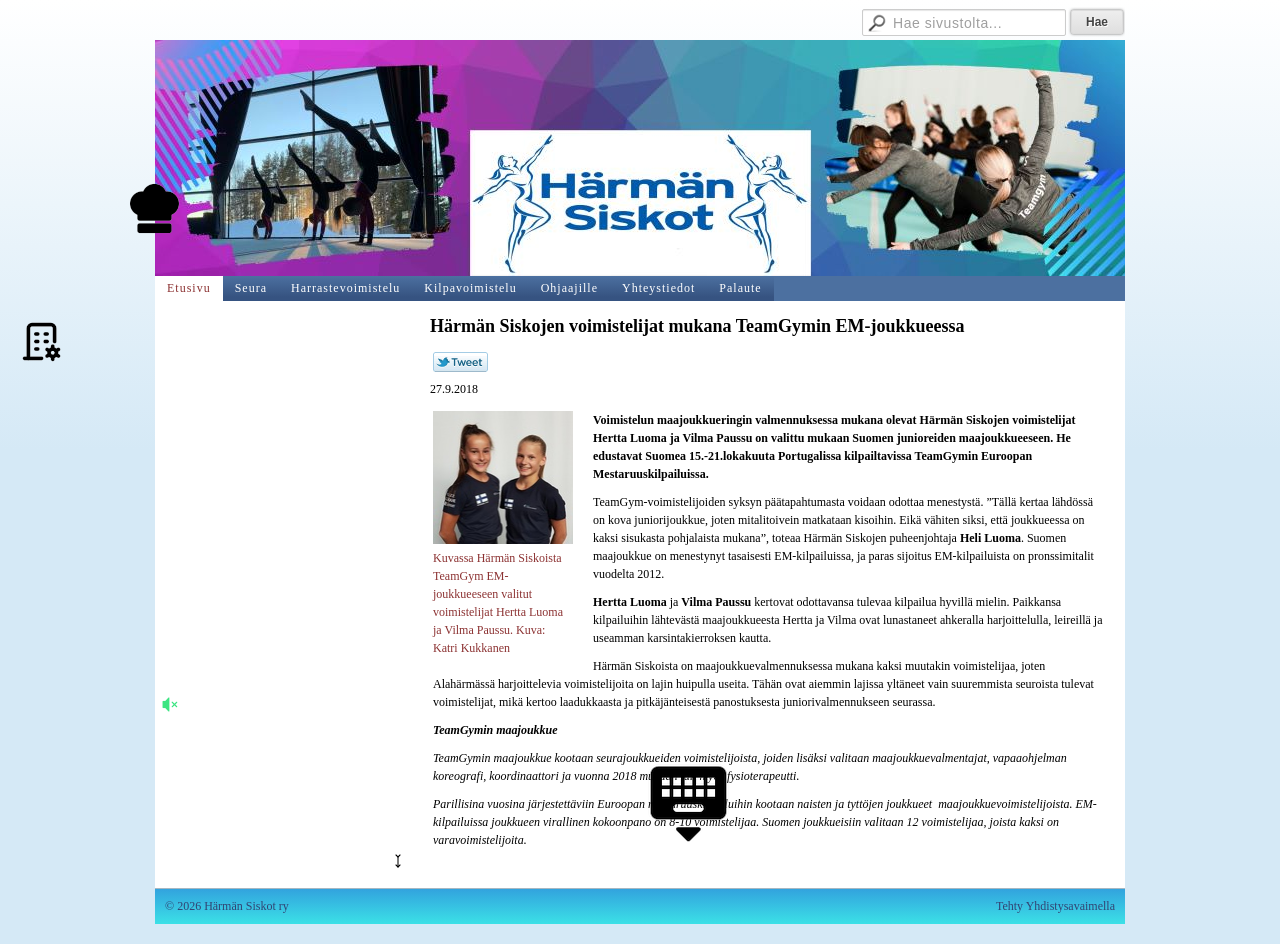  I want to click on scroll down to view more content, so click(398, 861).